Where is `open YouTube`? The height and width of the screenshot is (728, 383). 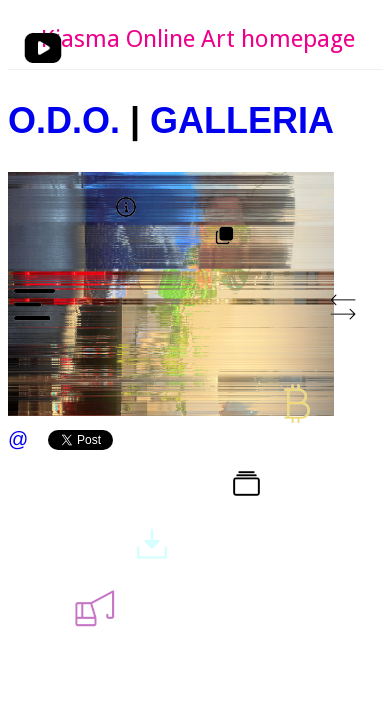
open YouTube is located at coordinates (43, 48).